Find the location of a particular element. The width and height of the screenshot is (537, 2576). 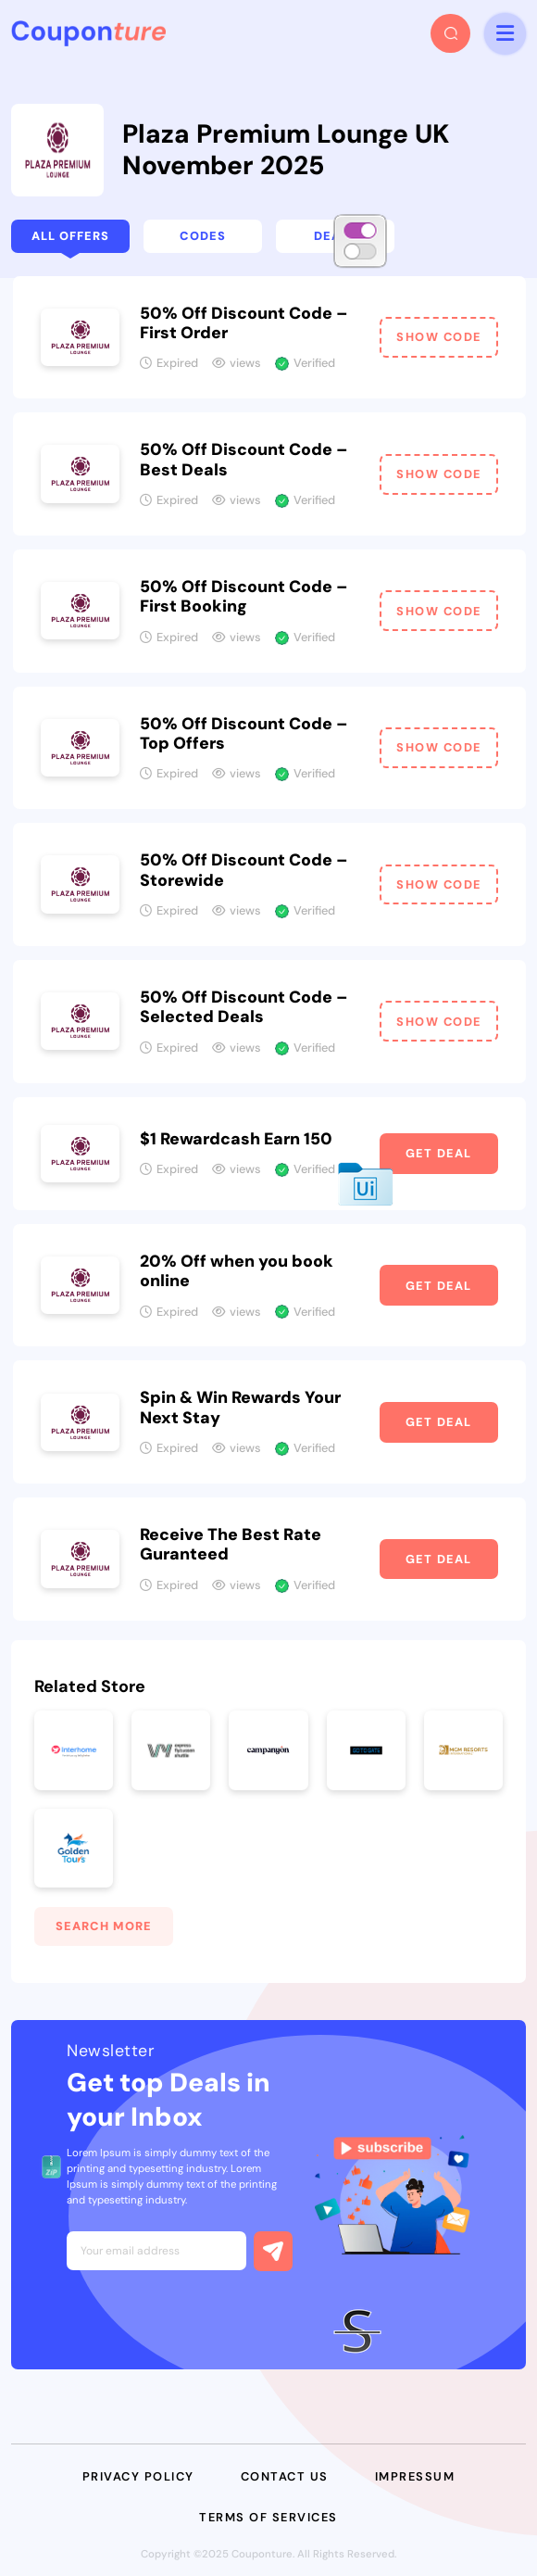

folder containing UiPath automation projects is located at coordinates (365, 1185).